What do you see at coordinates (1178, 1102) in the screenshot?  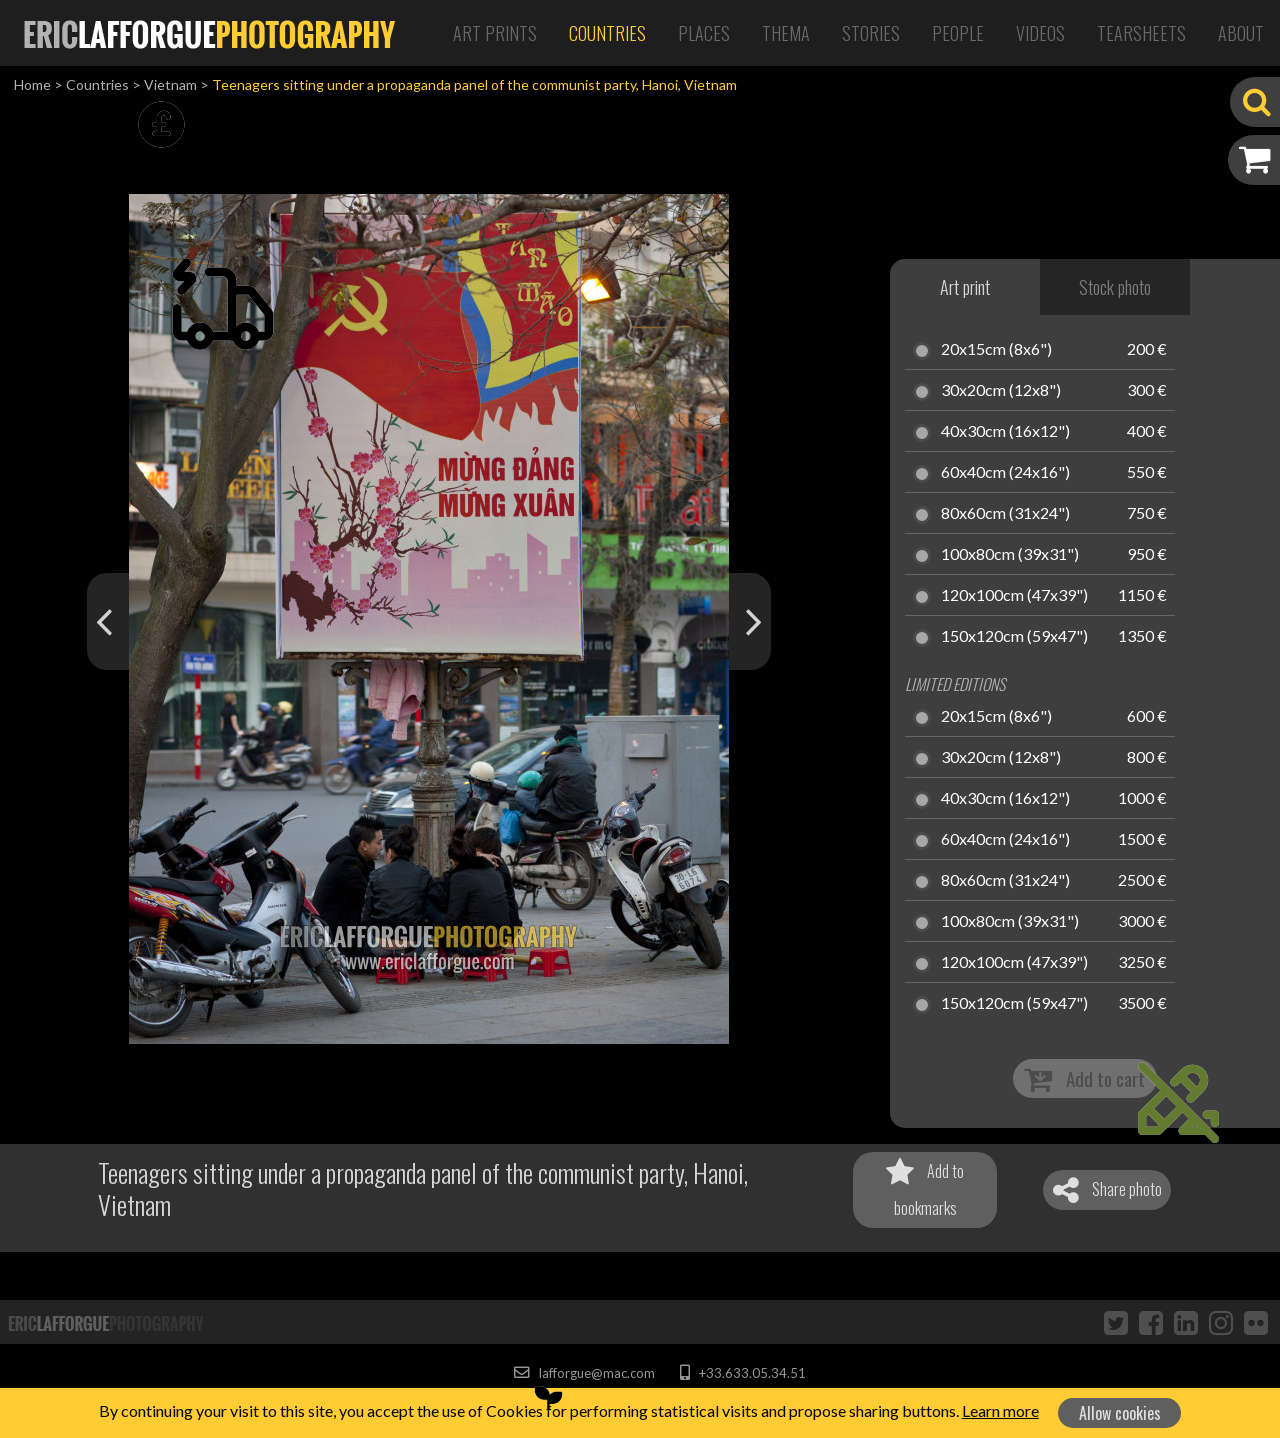 I see `disable text highlighting mode` at bounding box center [1178, 1102].